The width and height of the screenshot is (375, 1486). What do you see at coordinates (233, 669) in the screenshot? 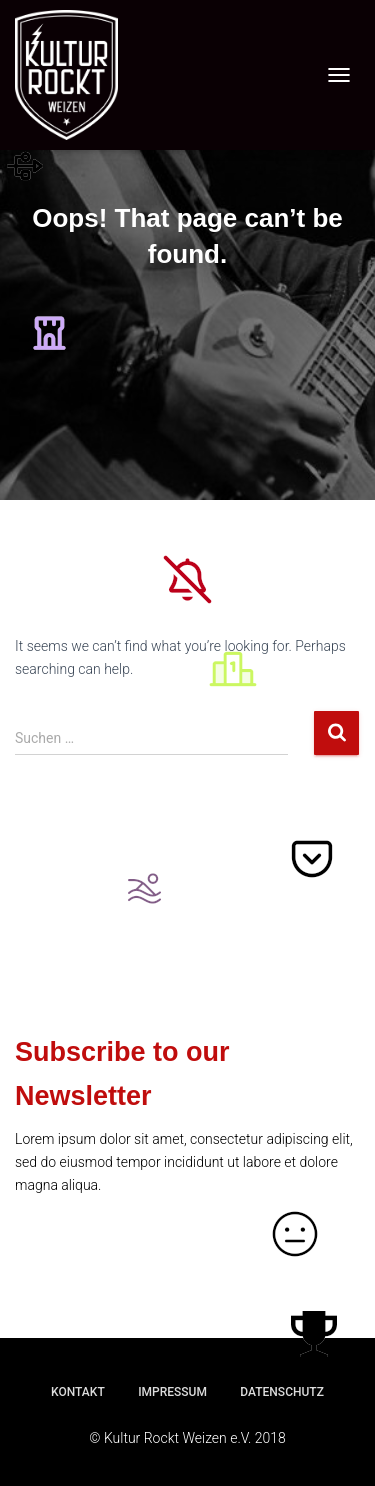
I see `view leaderboard or rankings` at bounding box center [233, 669].